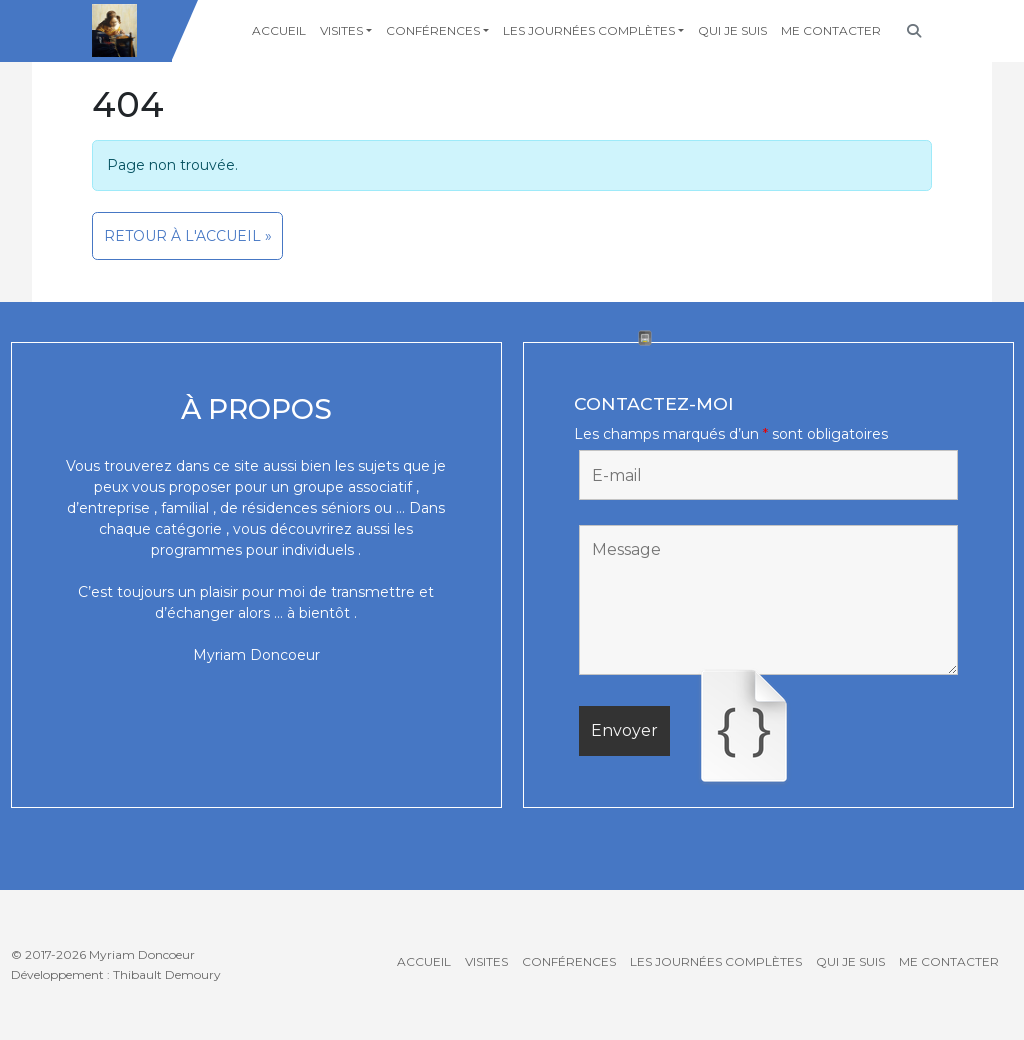 Image resolution: width=1024 pixels, height=1040 pixels. Describe the element at coordinates (645, 338) in the screenshot. I see `nintendo 64 rom file` at that location.